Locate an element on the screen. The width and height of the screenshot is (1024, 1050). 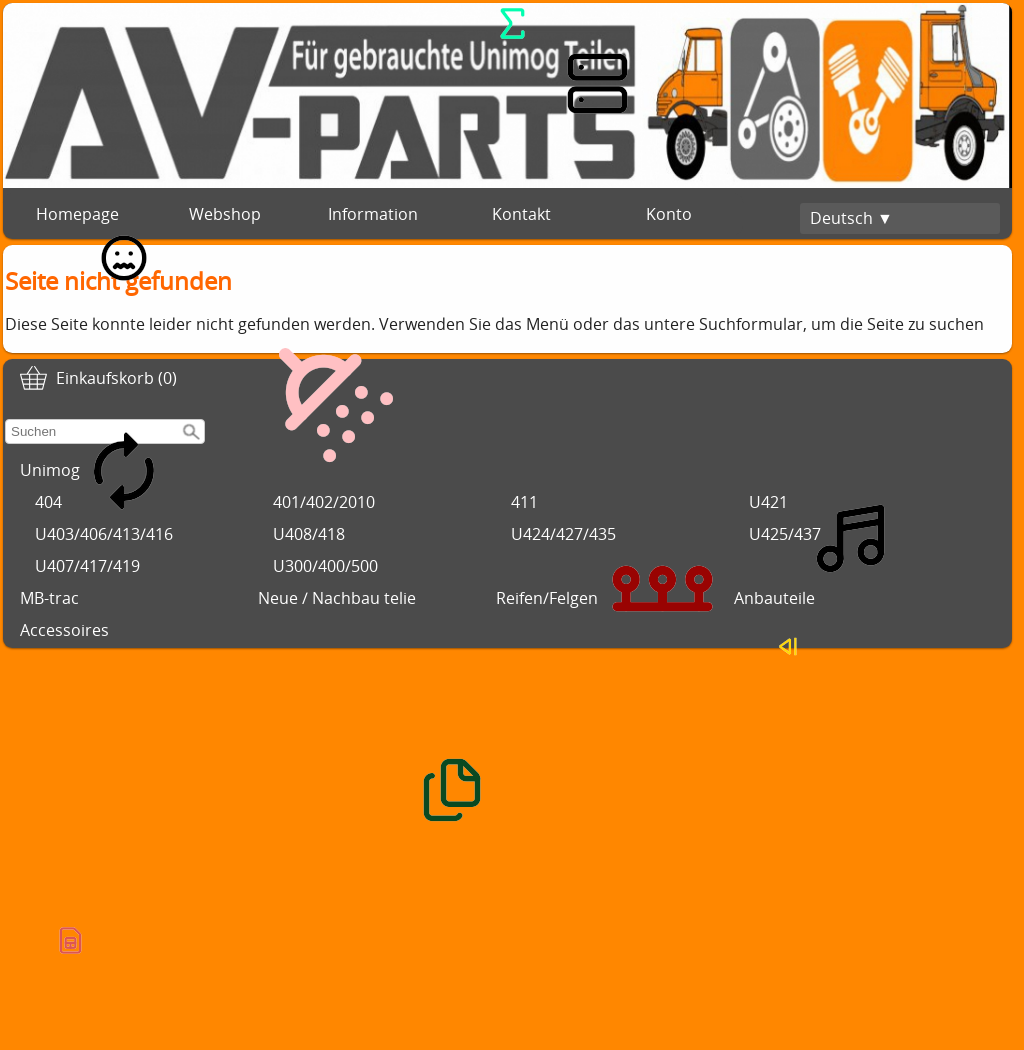
shower or bathroom amenity indicator is located at coordinates (336, 405).